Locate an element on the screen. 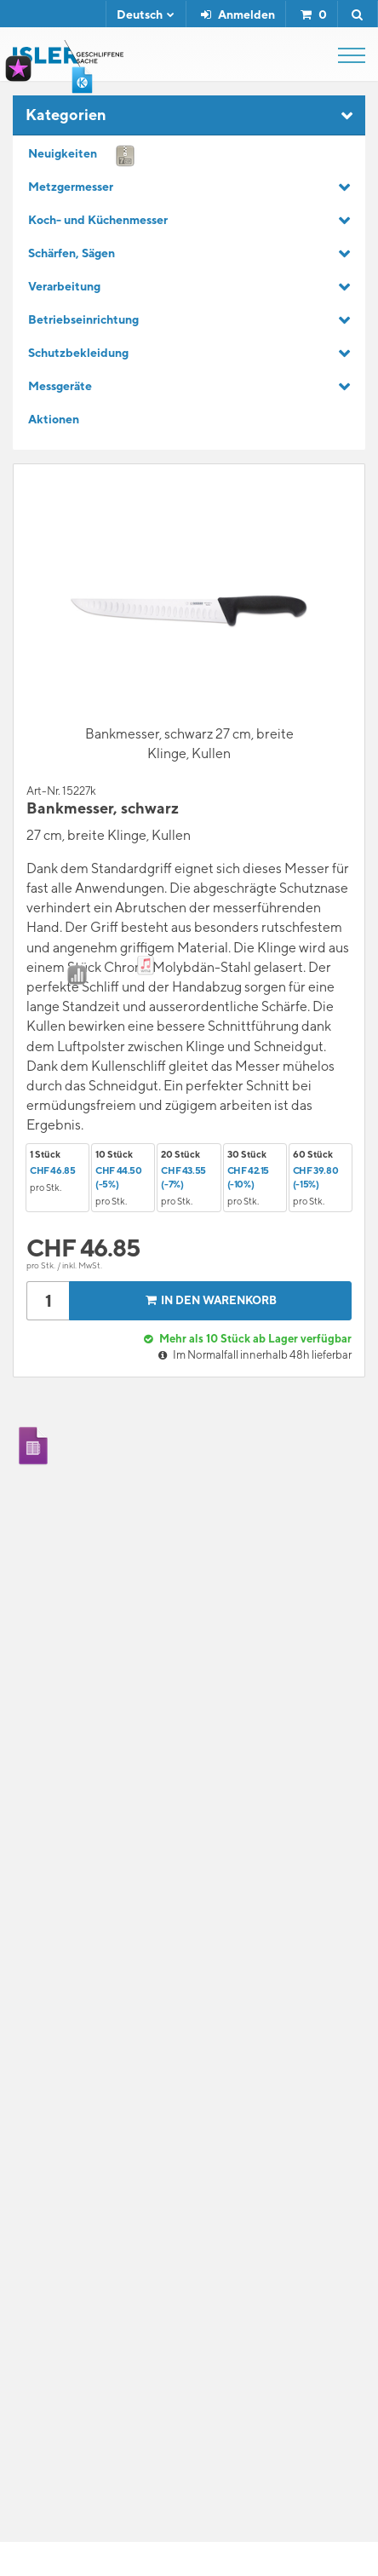 This screenshot has width=378, height=2576. open the iTunes Store app is located at coordinates (18, 68).